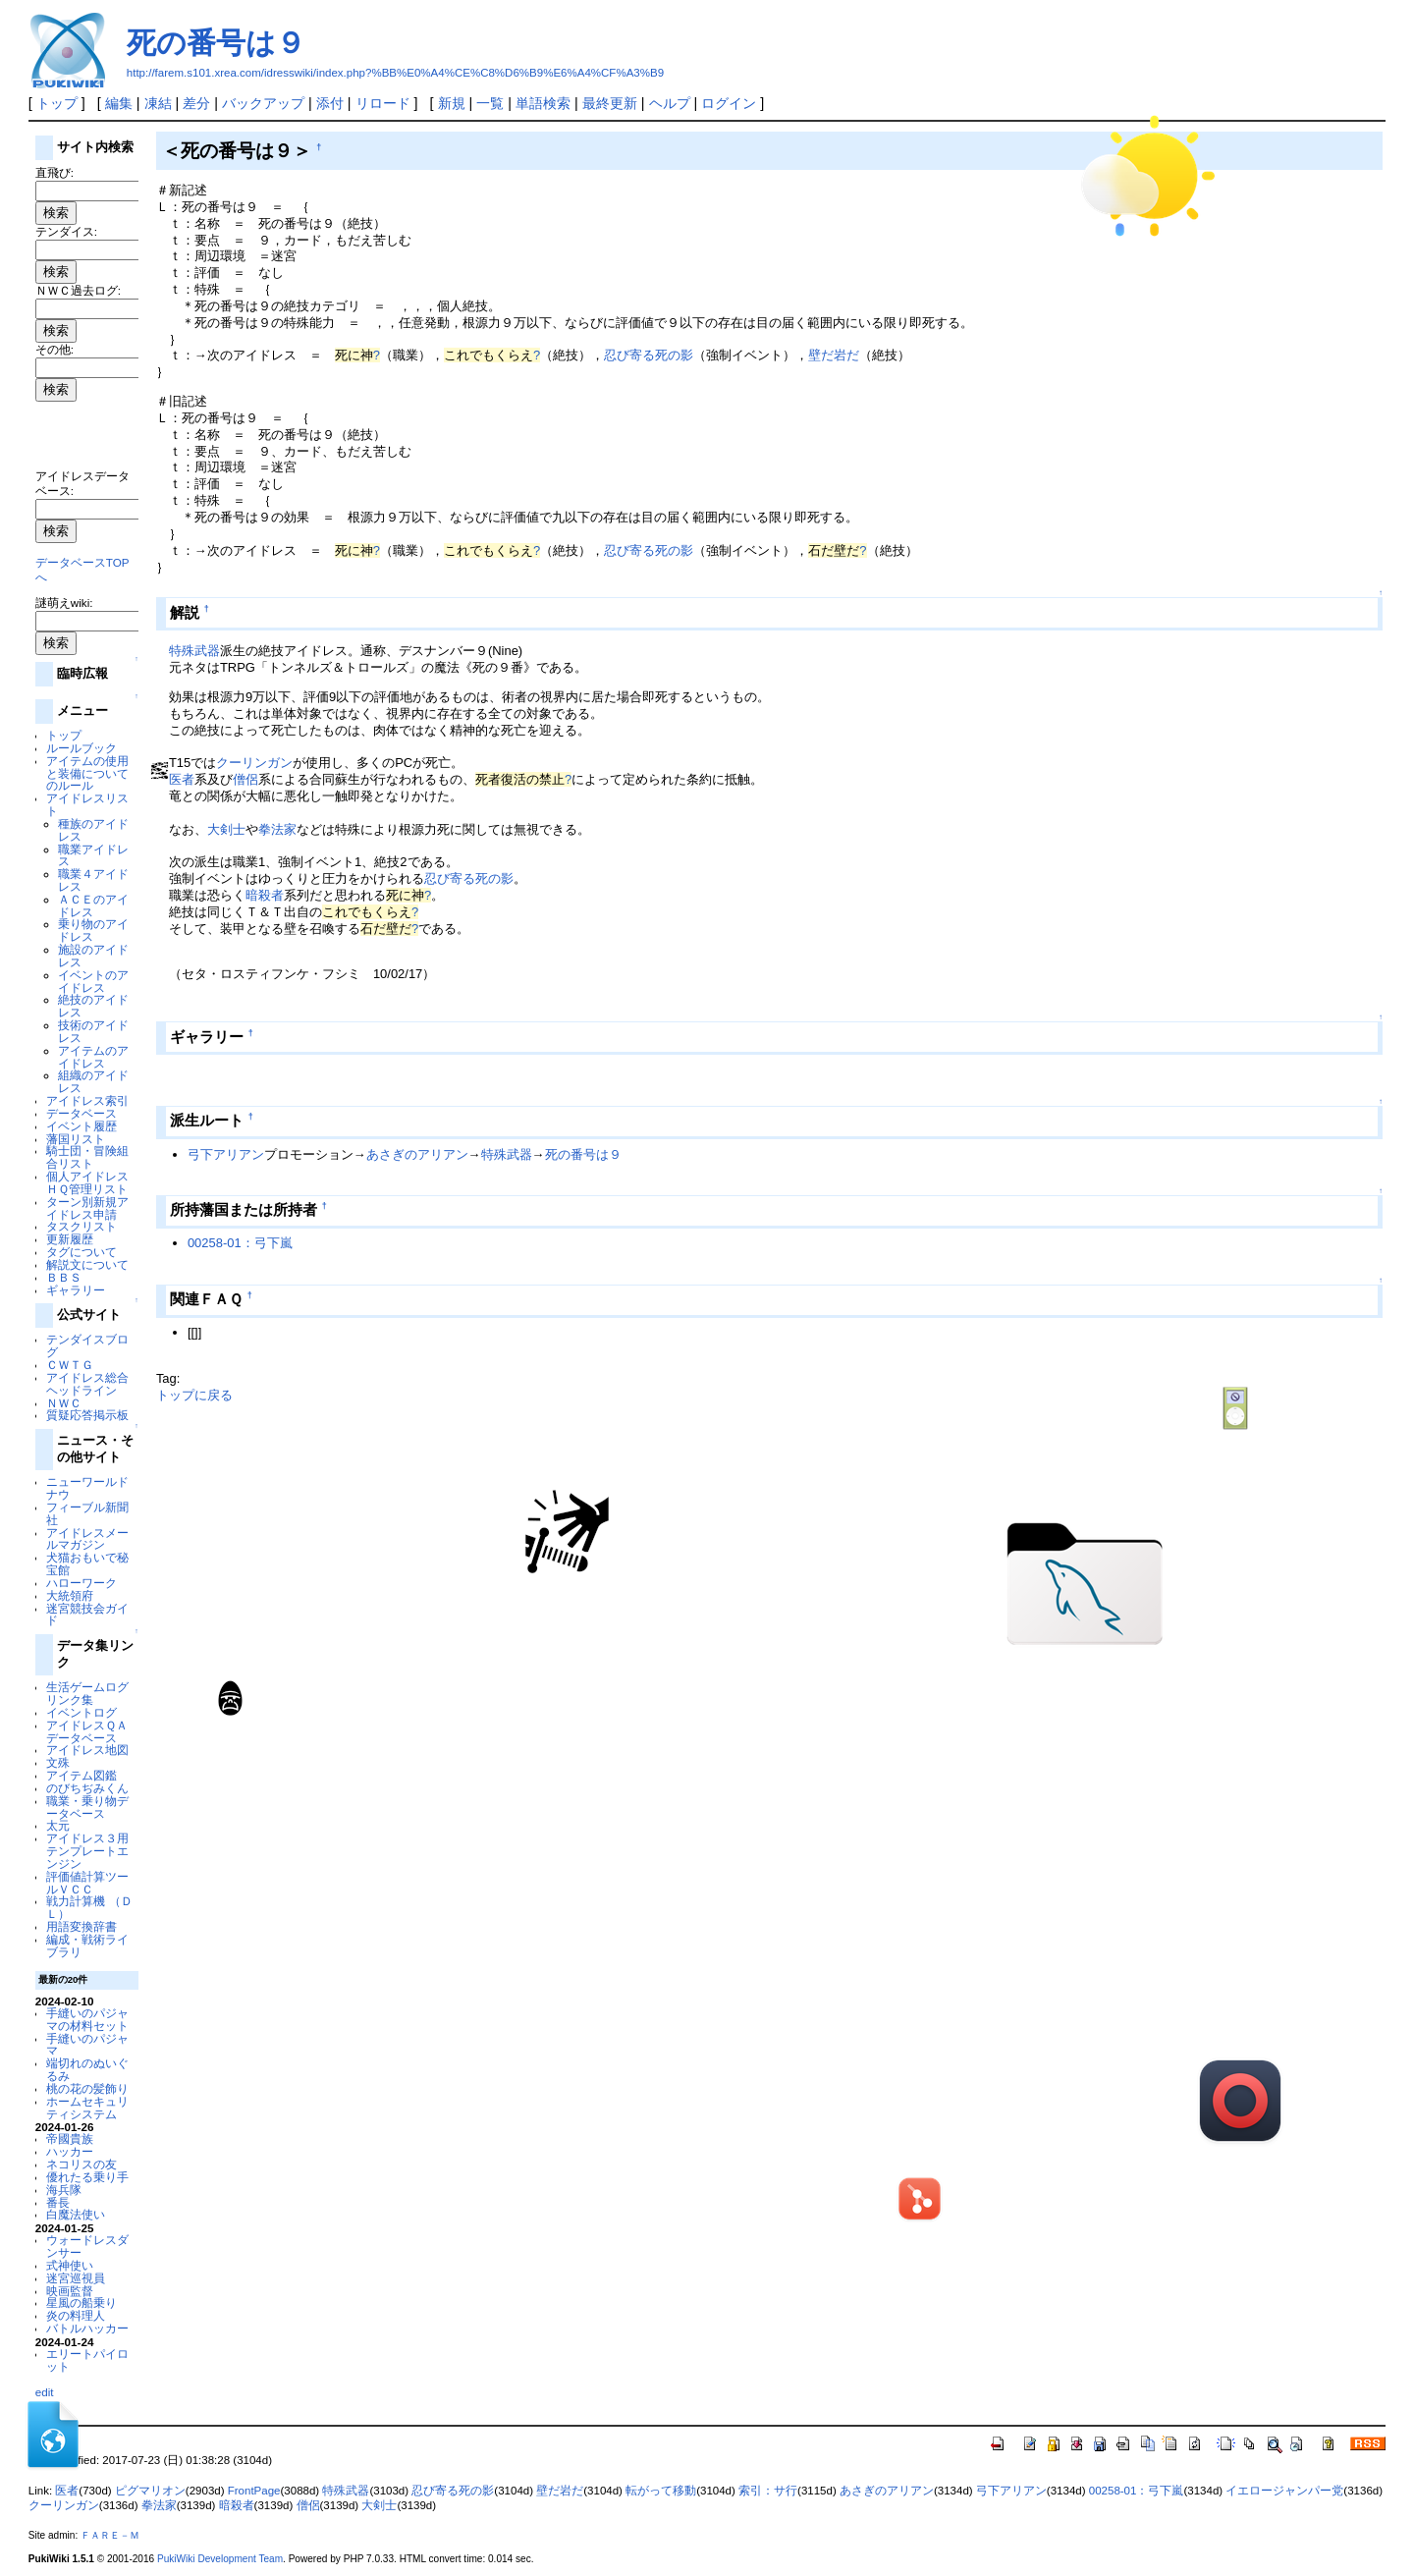 This screenshot has width=1414, height=2576. I want to click on indicates marine life or aquarium feature in a game, so click(159, 770).